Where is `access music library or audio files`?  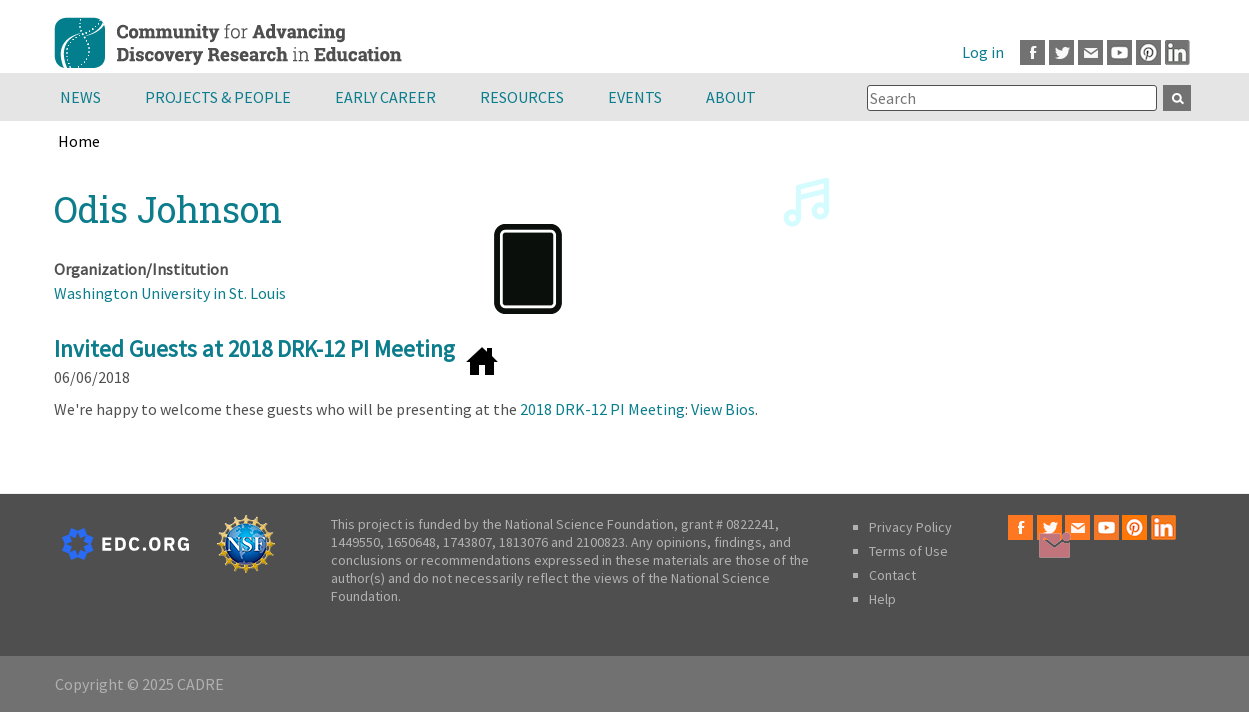 access music library or audio files is located at coordinates (809, 203).